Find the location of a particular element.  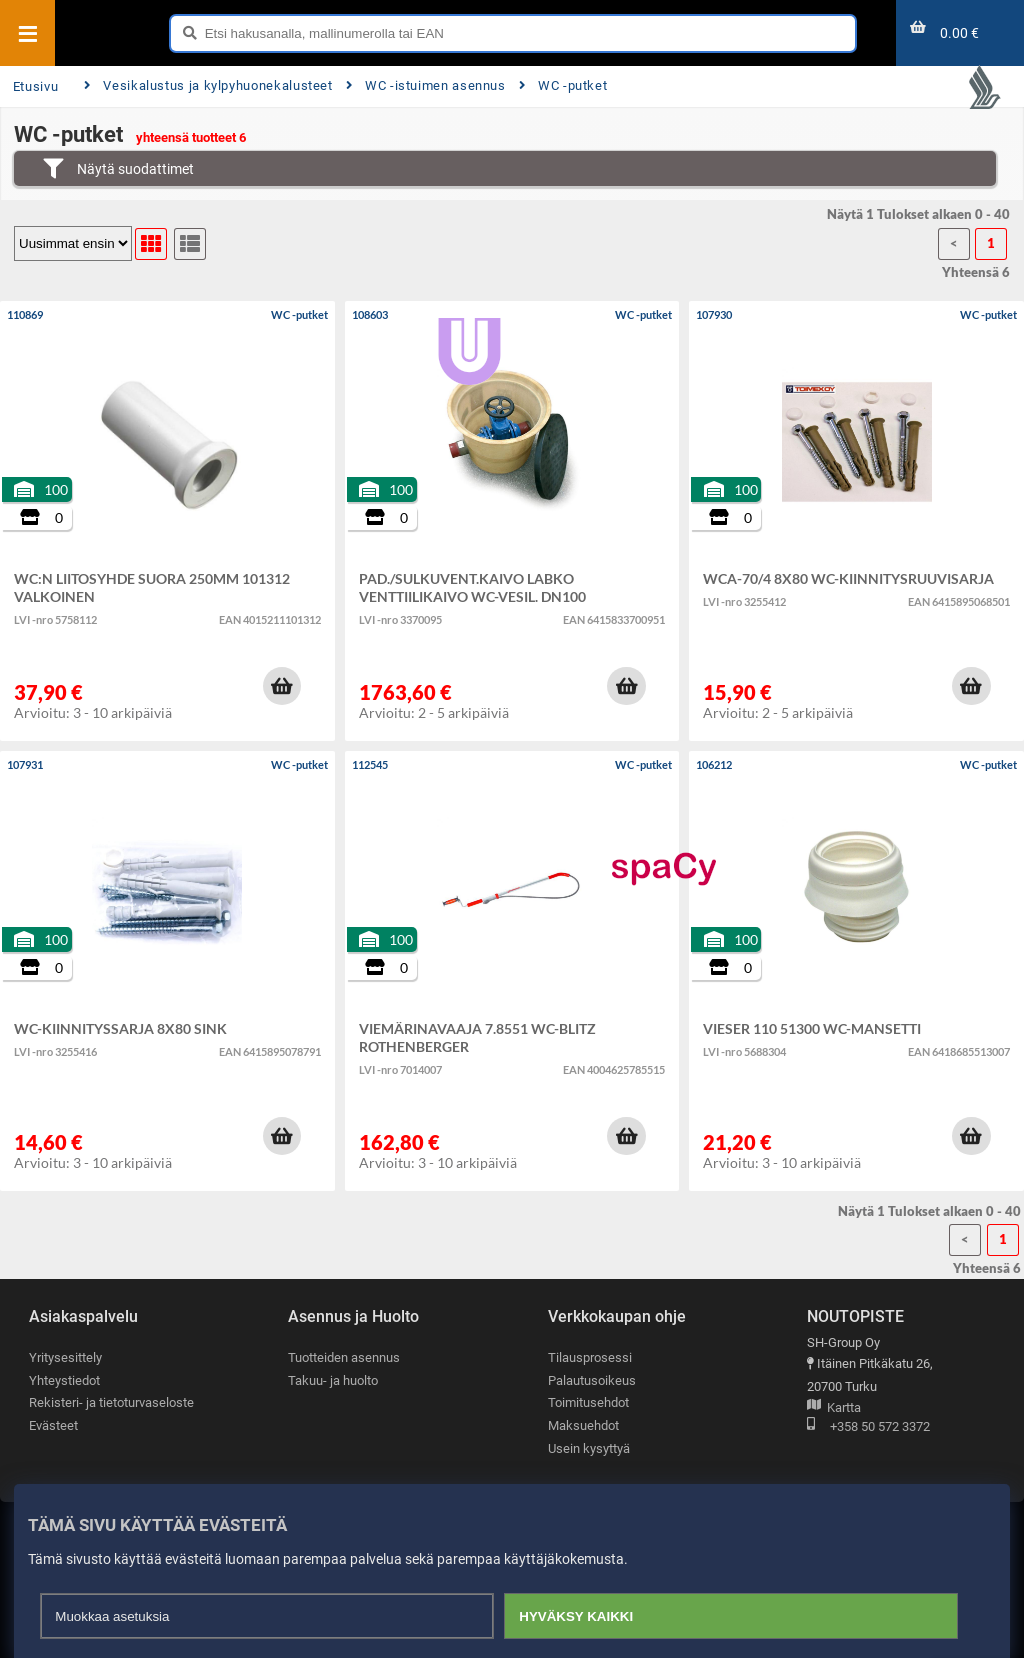

open spaCy natural language processing library is located at coordinates (664, 869).